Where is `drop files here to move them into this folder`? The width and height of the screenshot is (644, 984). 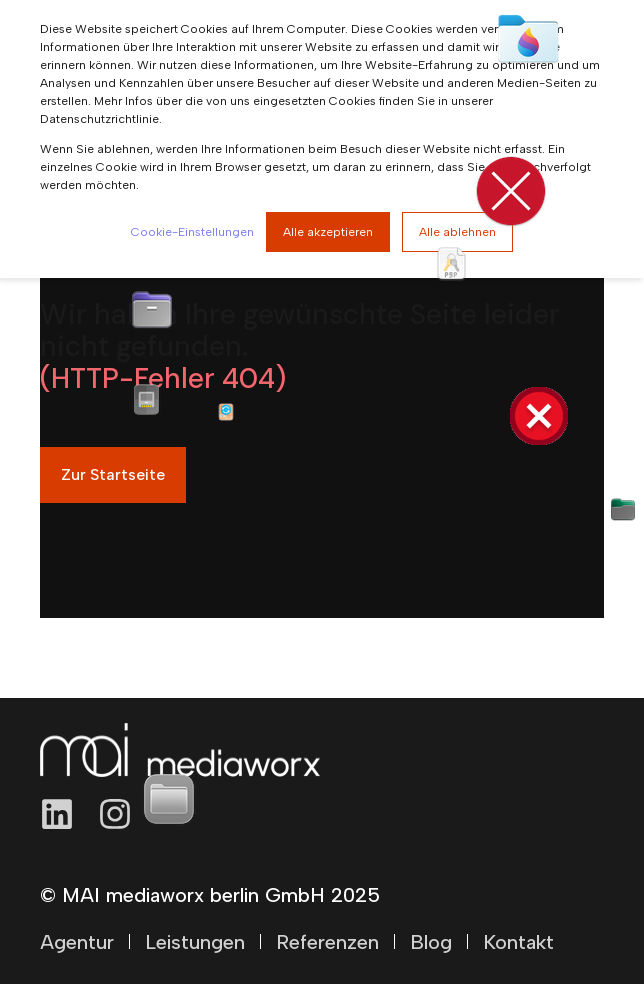
drop files here to move them into this folder is located at coordinates (623, 509).